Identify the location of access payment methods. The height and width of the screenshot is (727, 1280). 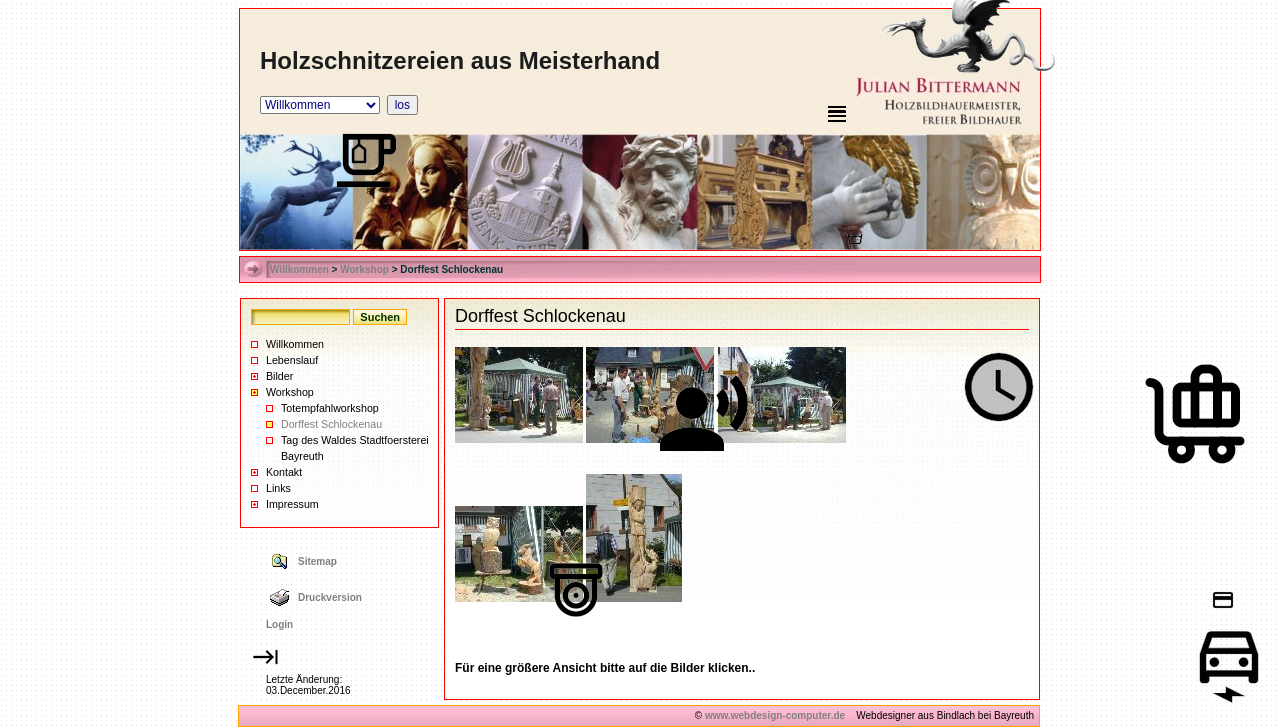
(1223, 600).